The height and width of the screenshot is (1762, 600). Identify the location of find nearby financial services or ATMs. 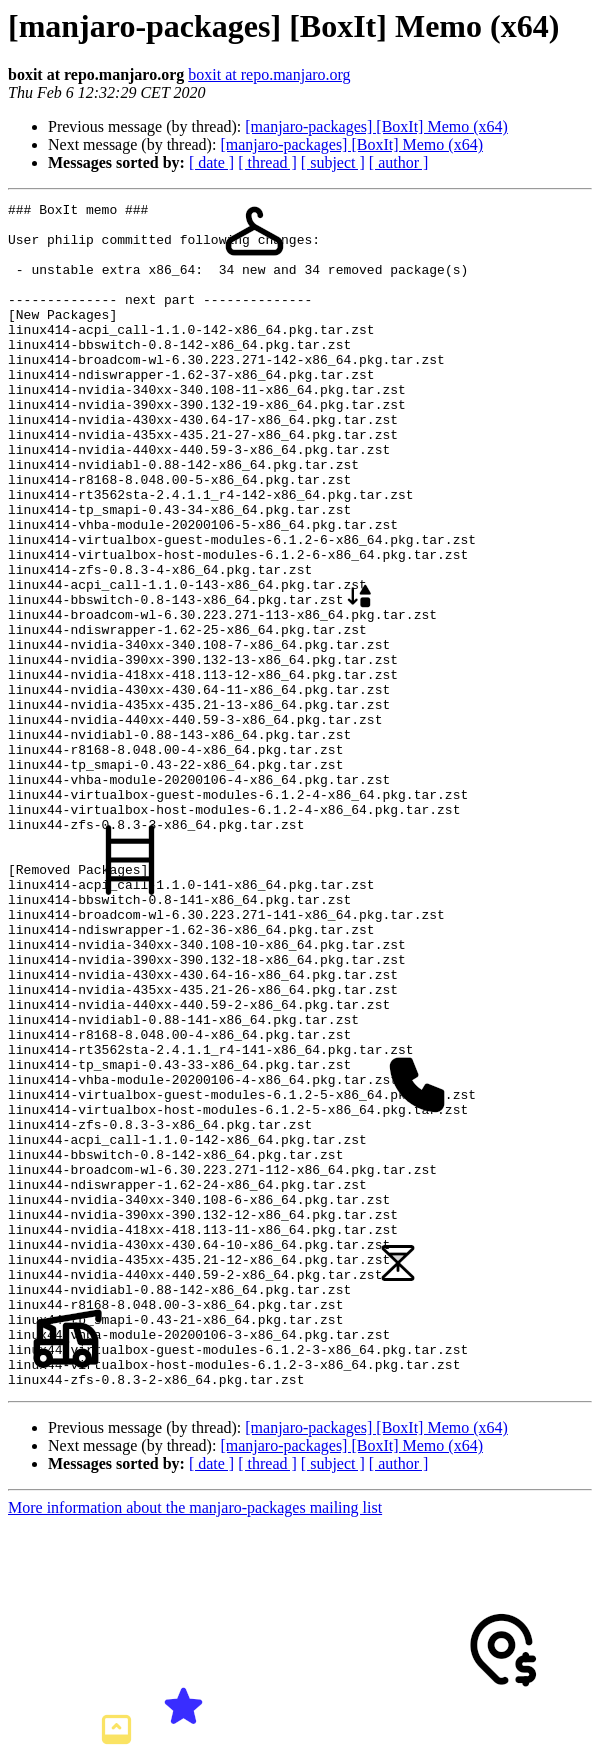
(501, 1648).